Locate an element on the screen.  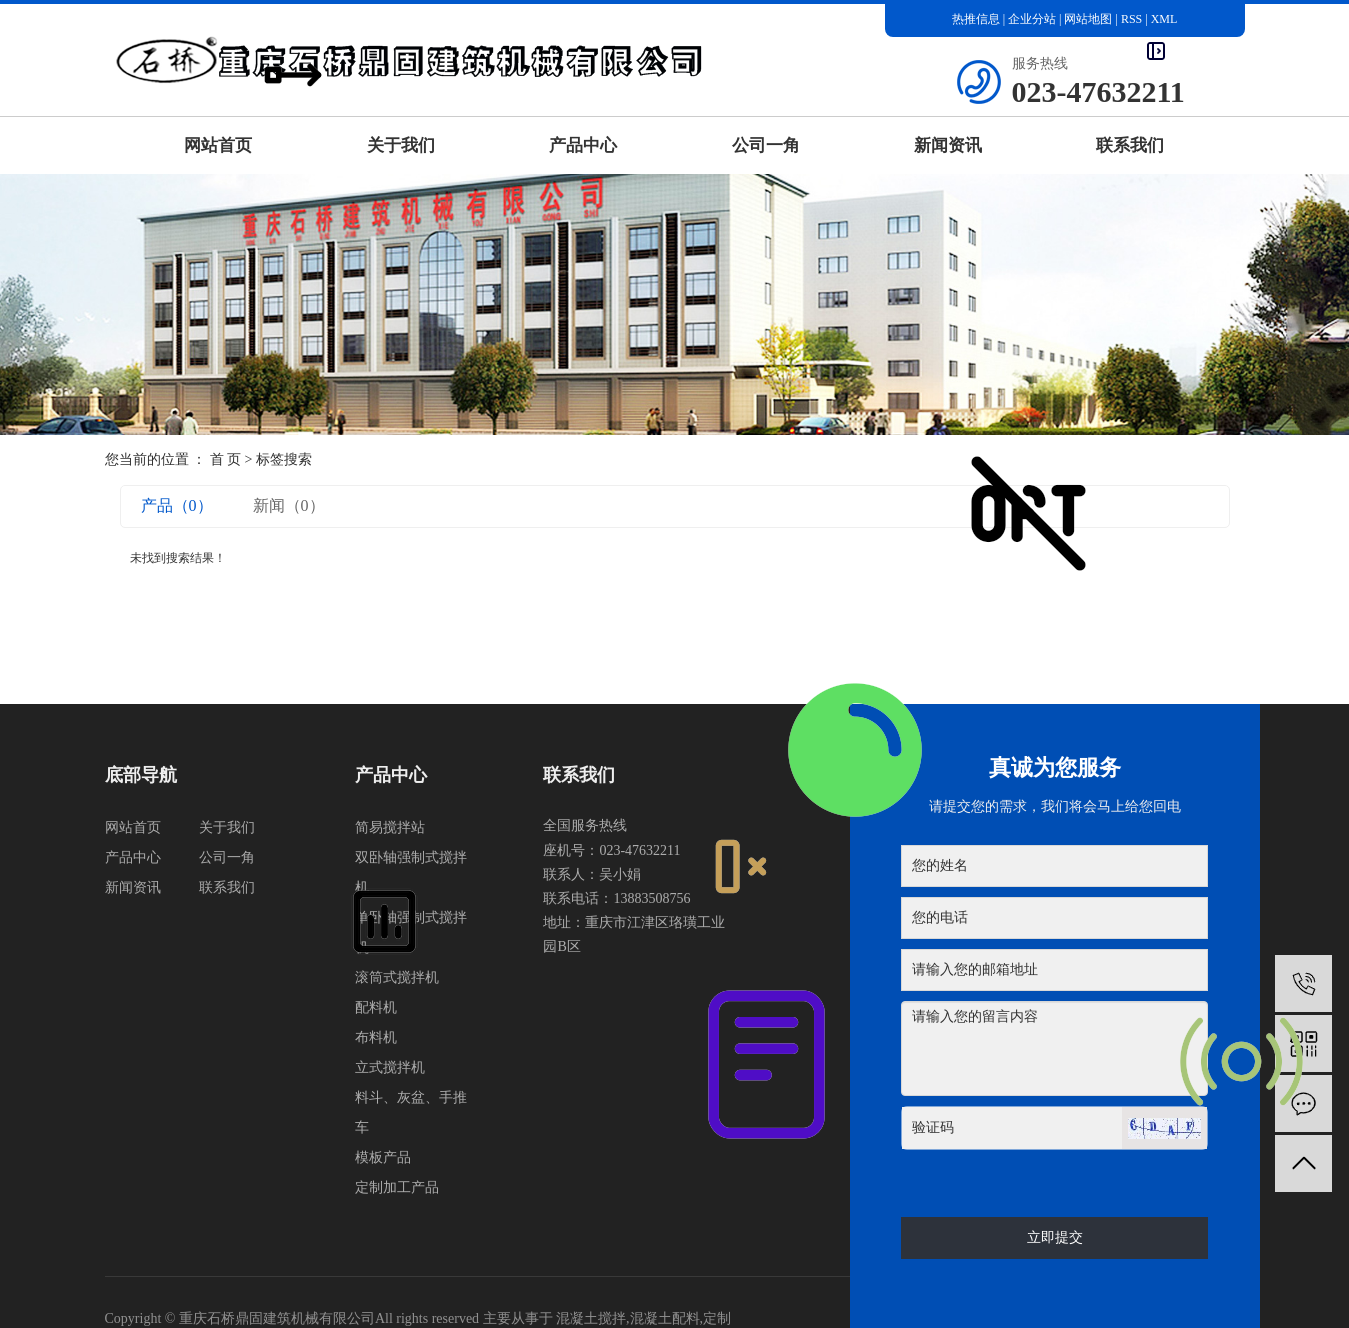
apply inner shadow effect to top-right corner is located at coordinates (855, 750).